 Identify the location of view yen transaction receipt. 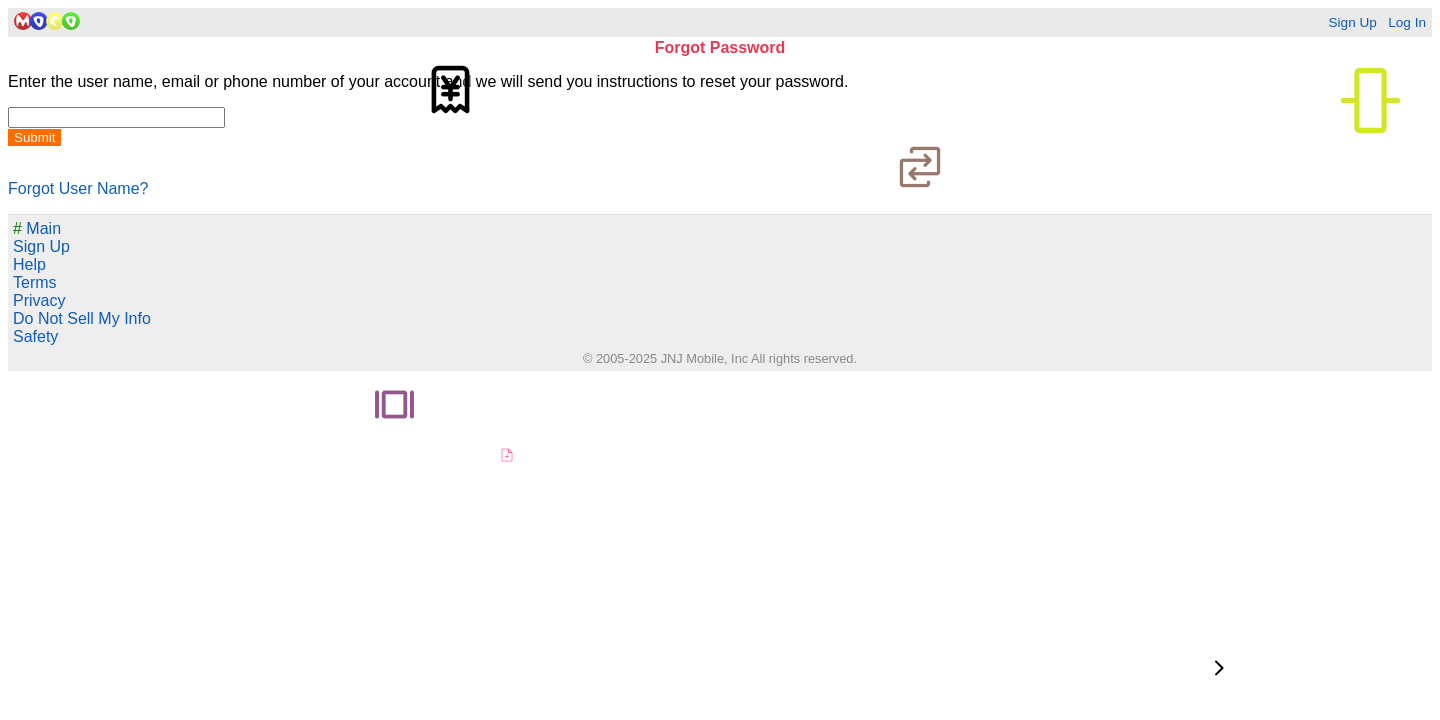
(450, 89).